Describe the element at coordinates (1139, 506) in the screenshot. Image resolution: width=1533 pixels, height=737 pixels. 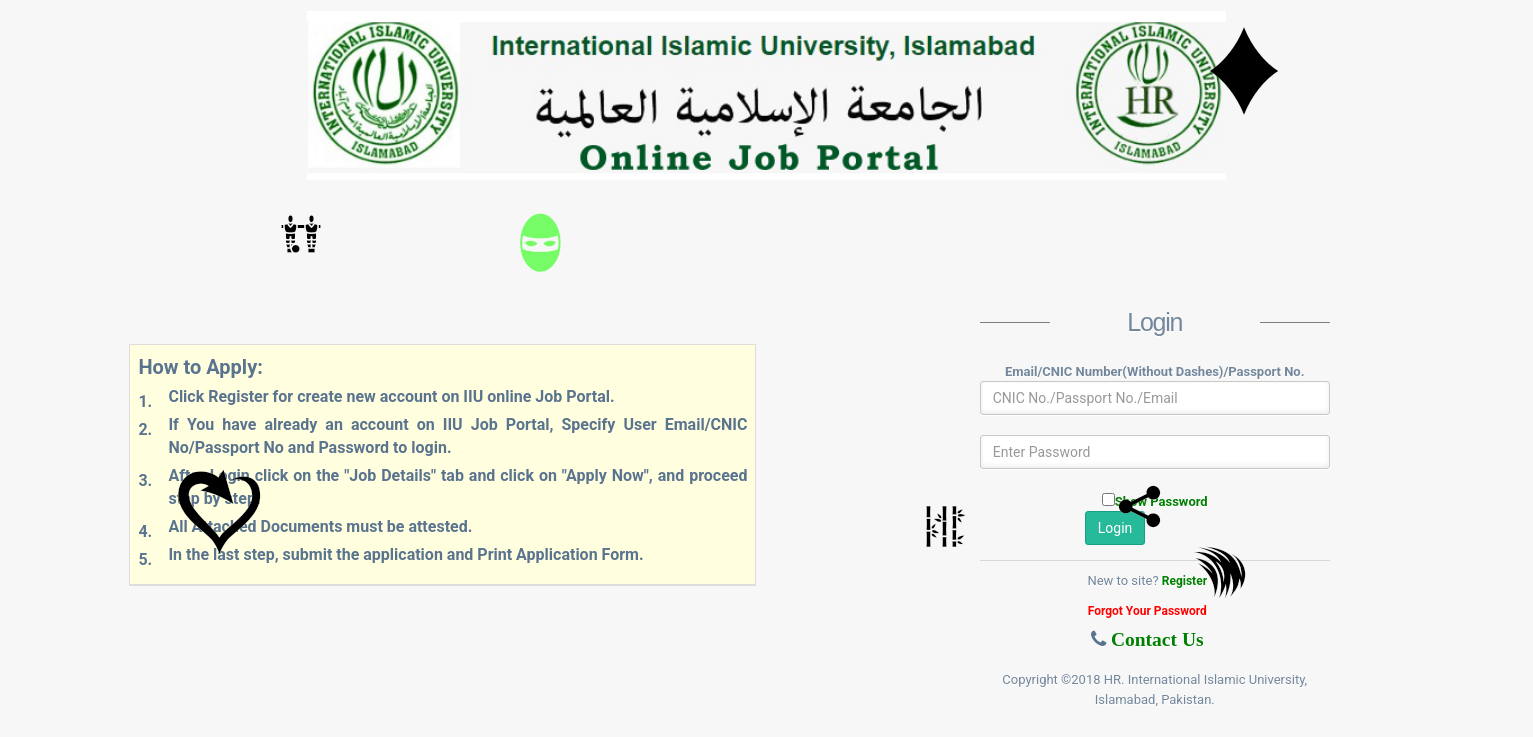
I see `share this content` at that location.